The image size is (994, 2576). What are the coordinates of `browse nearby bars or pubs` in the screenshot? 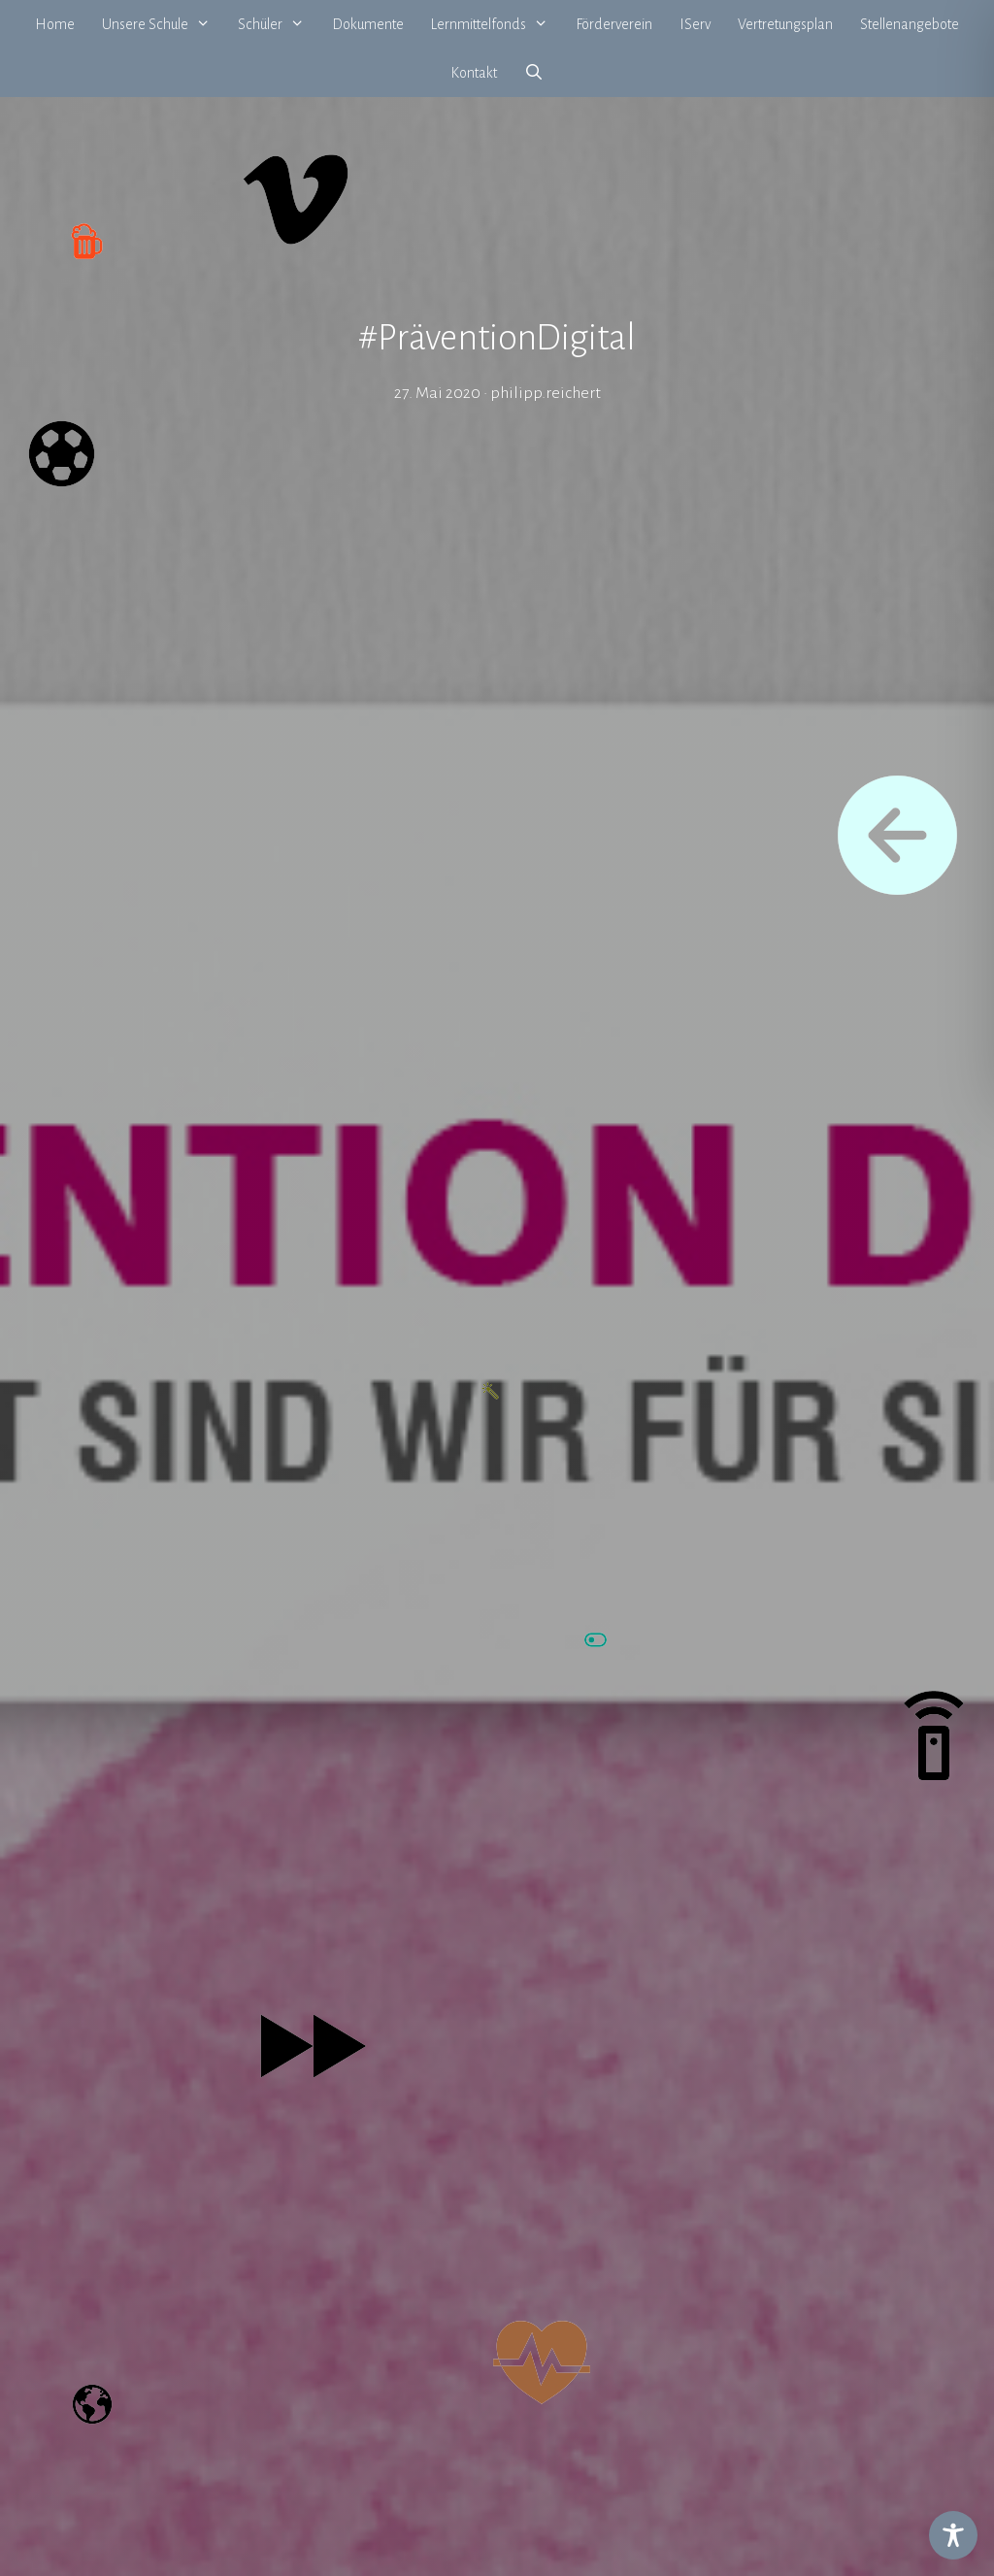 It's located at (86, 241).